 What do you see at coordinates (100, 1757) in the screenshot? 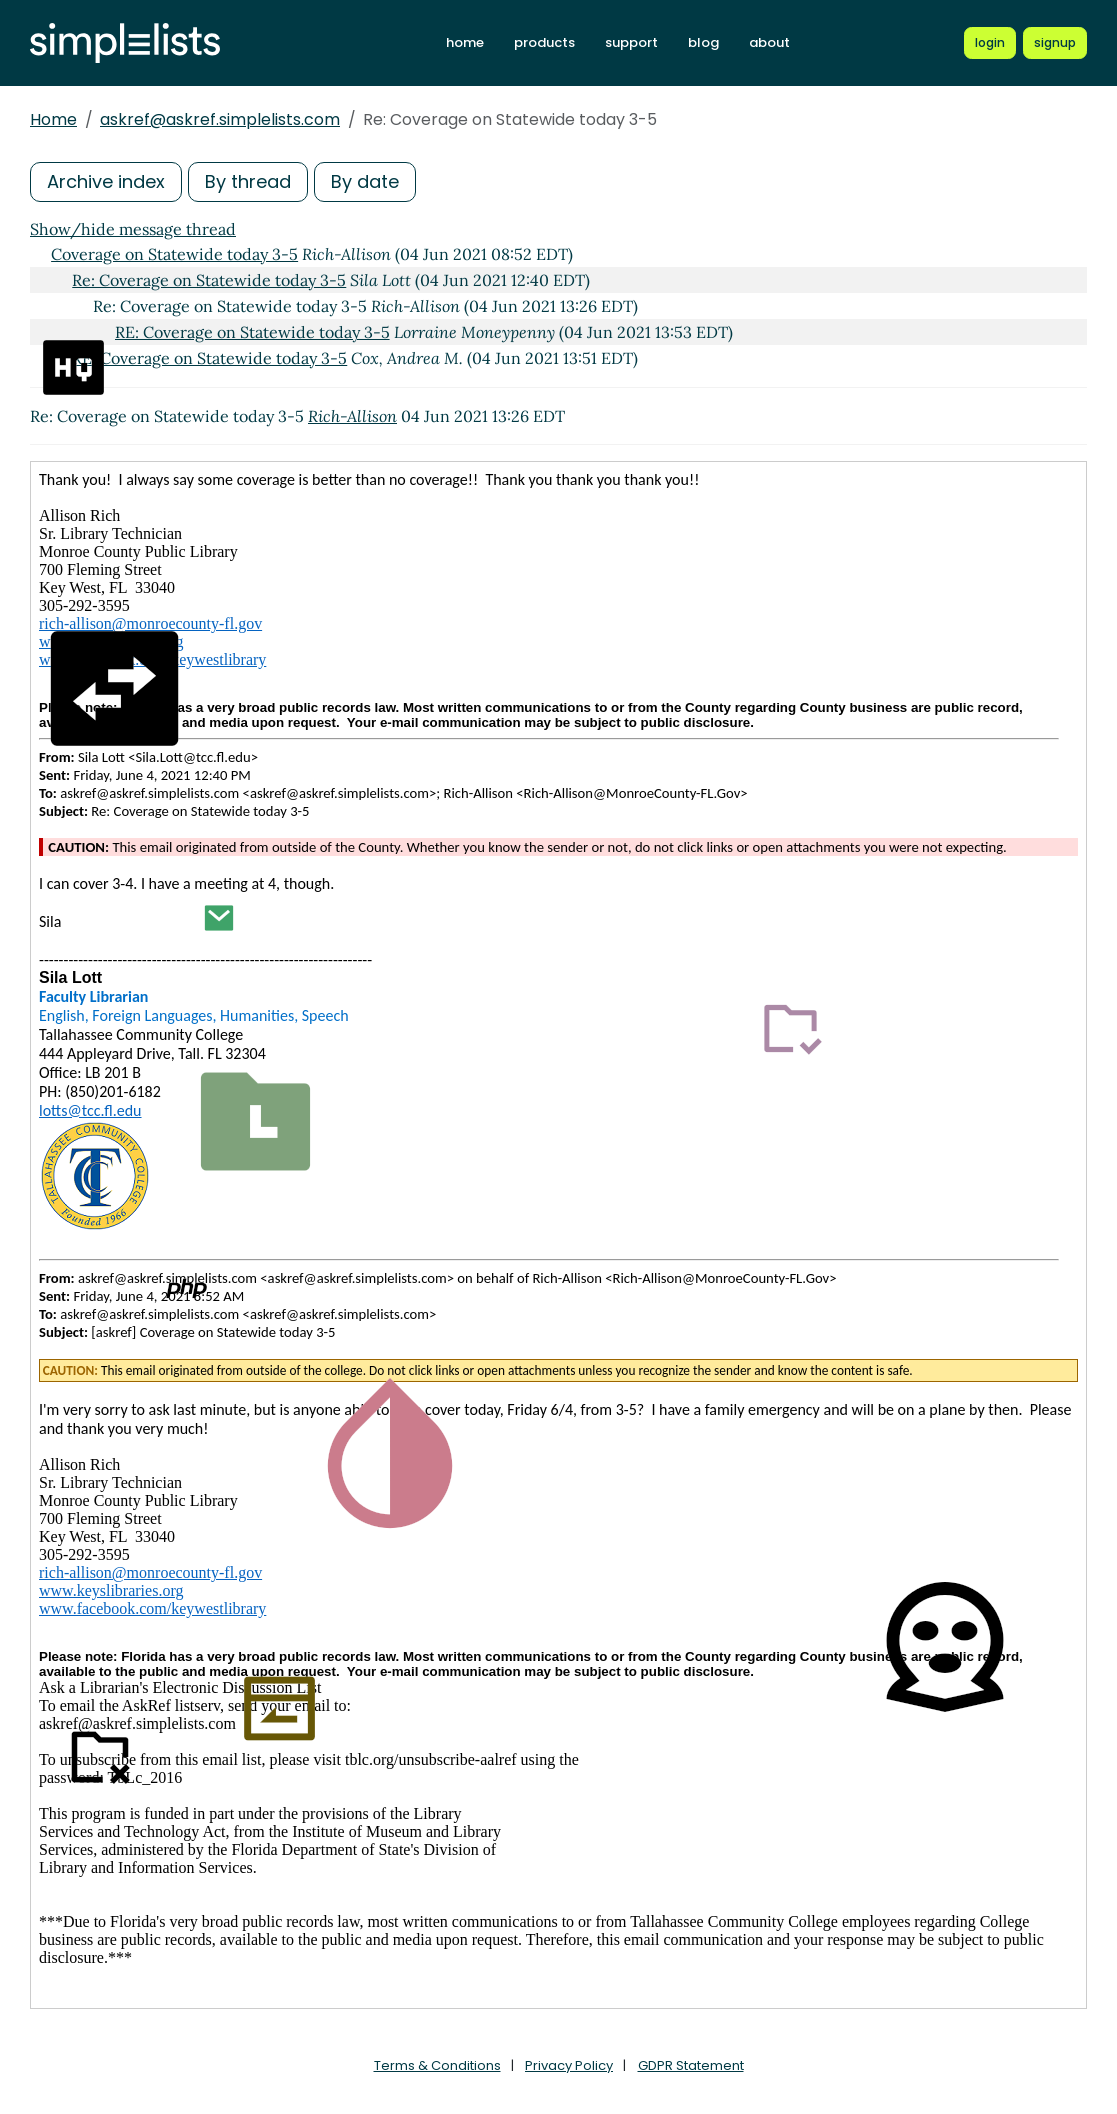
I see `close or collapse a folder` at bounding box center [100, 1757].